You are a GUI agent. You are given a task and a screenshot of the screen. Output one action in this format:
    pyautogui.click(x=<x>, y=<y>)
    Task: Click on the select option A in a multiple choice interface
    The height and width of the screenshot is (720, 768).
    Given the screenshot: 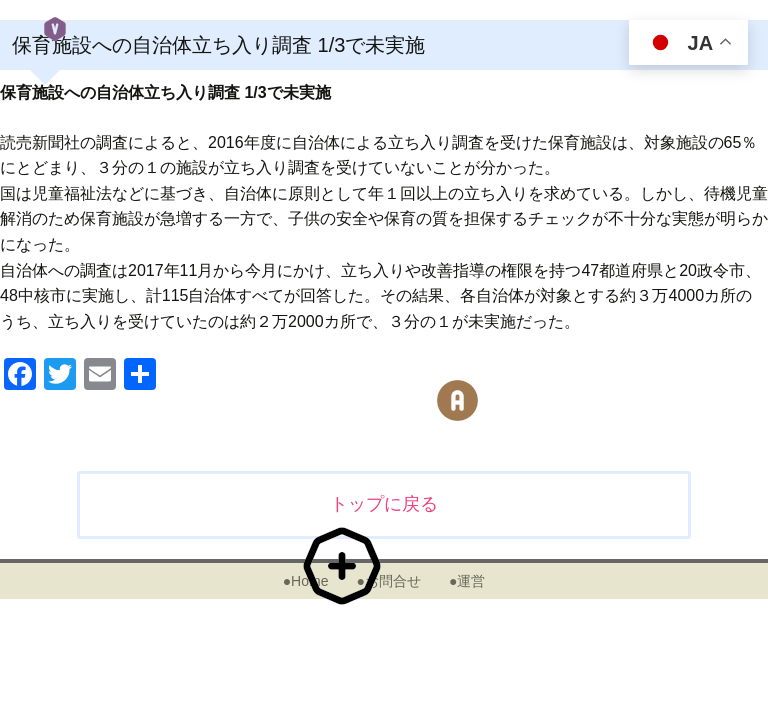 What is the action you would take?
    pyautogui.click(x=457, y=400)
    